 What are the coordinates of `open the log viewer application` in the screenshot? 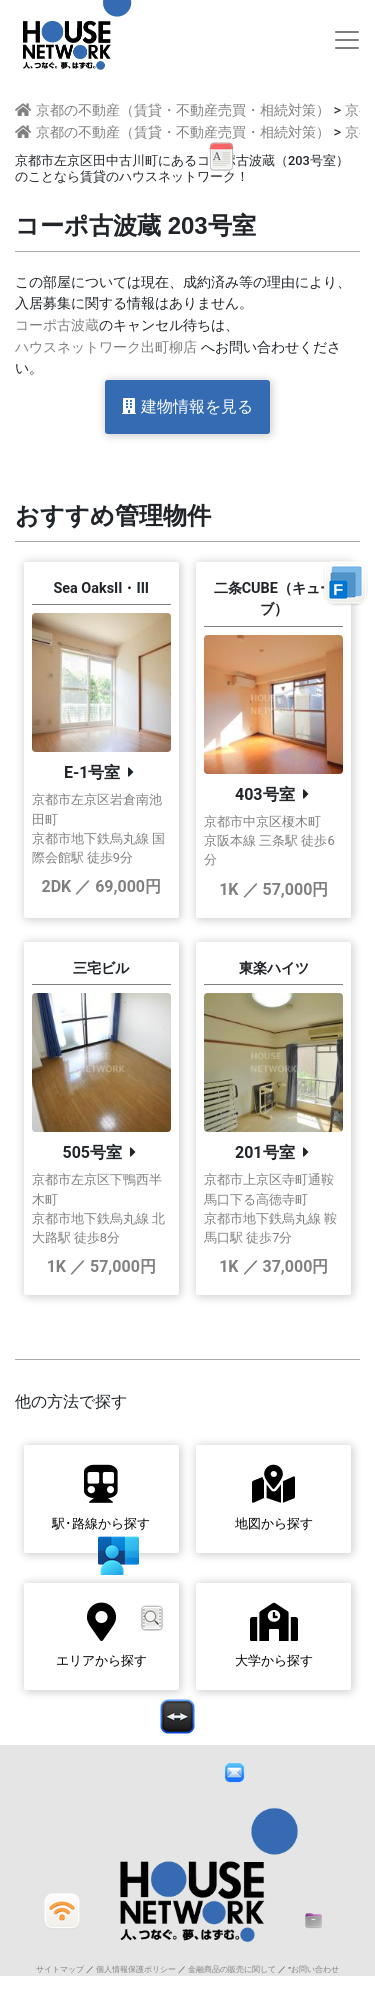 It's located at (152, 1618).